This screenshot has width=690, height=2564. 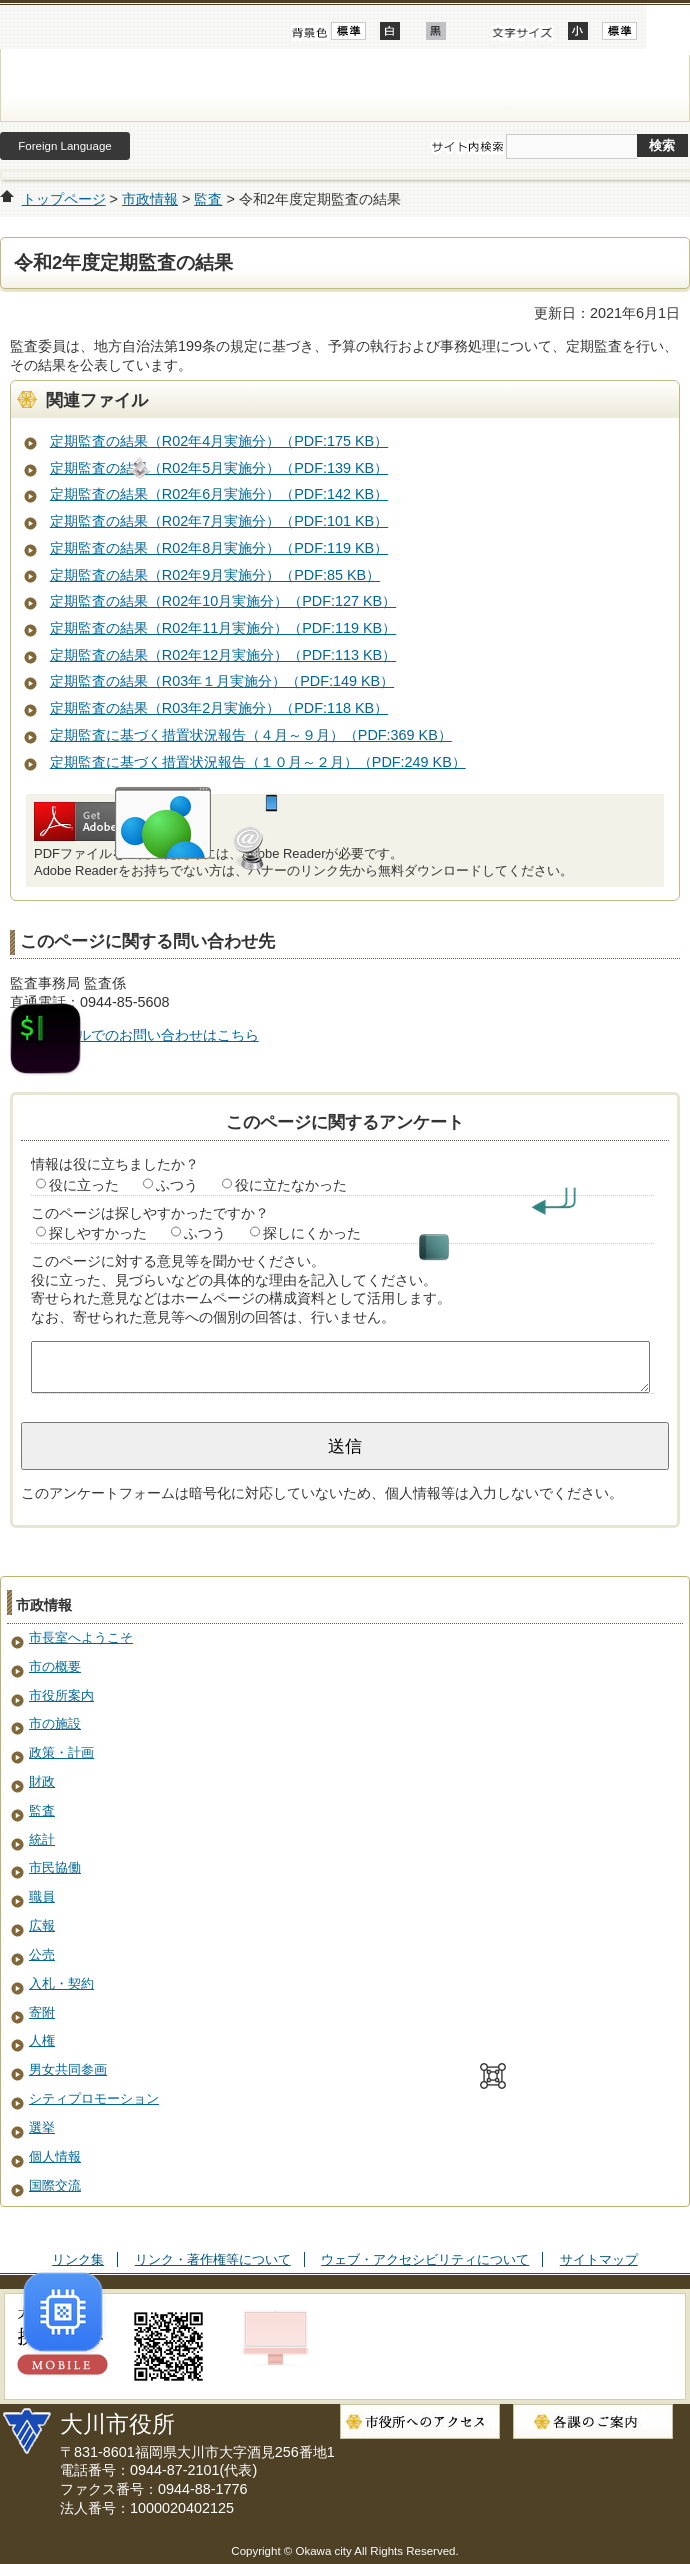 What do you see at coordinates (271, 801) in the screenshot?
I see `iPad mini device with cellular connectivity` at bounding box center [271, 801].